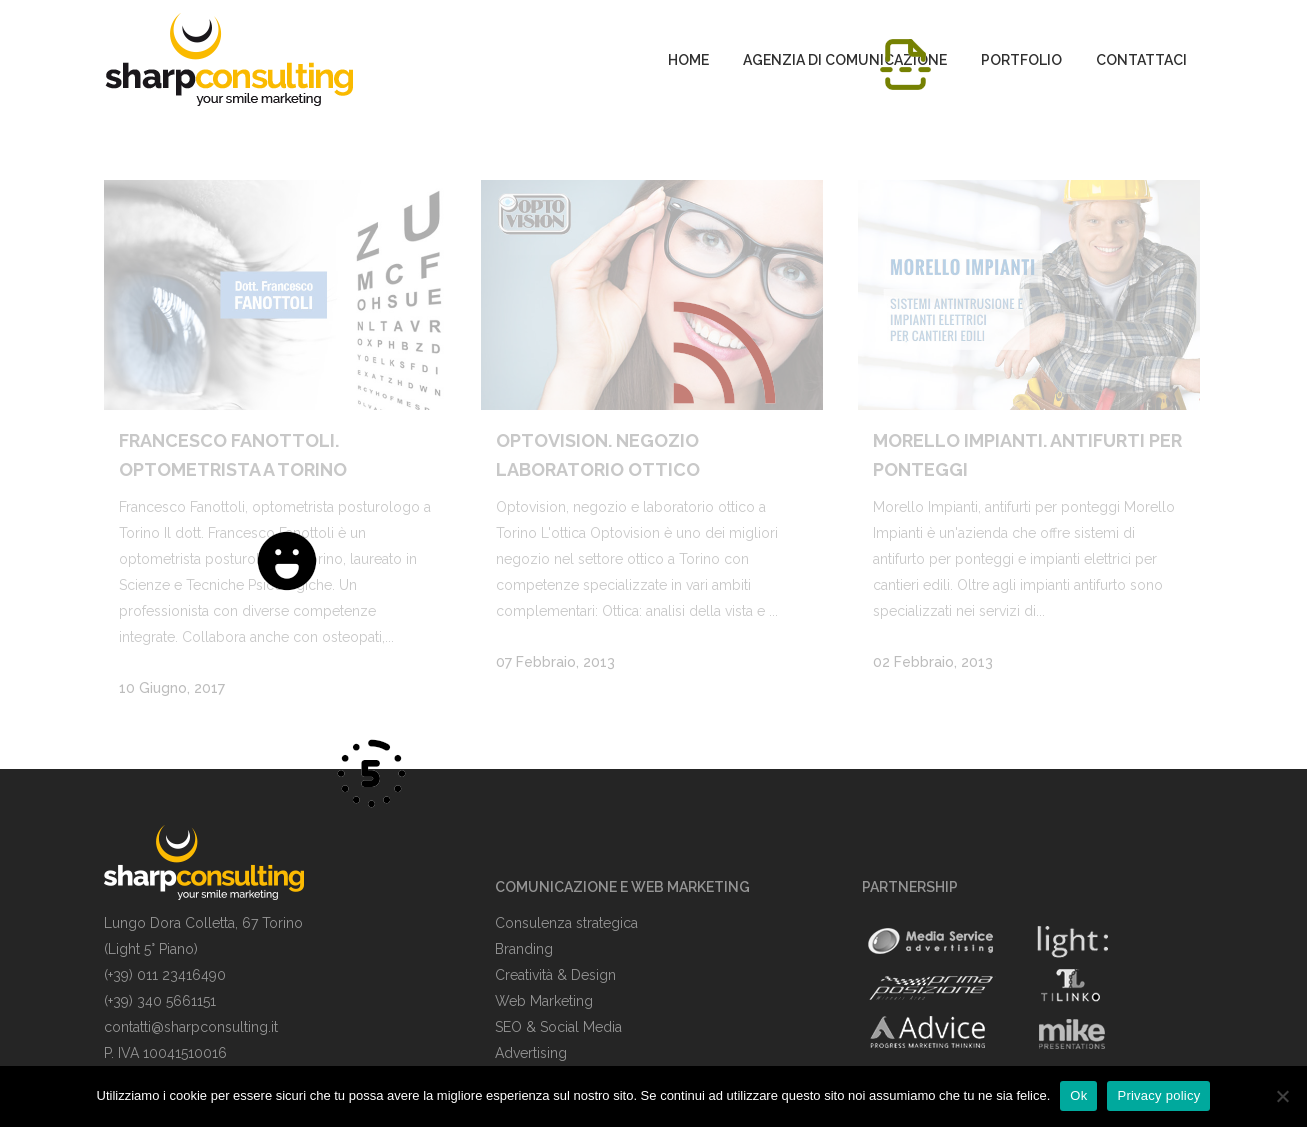 The image size is (1307, 1127). Describe the element at coordinates (287, 561) in the screenshot. I see `rate your experience positively` at that location.